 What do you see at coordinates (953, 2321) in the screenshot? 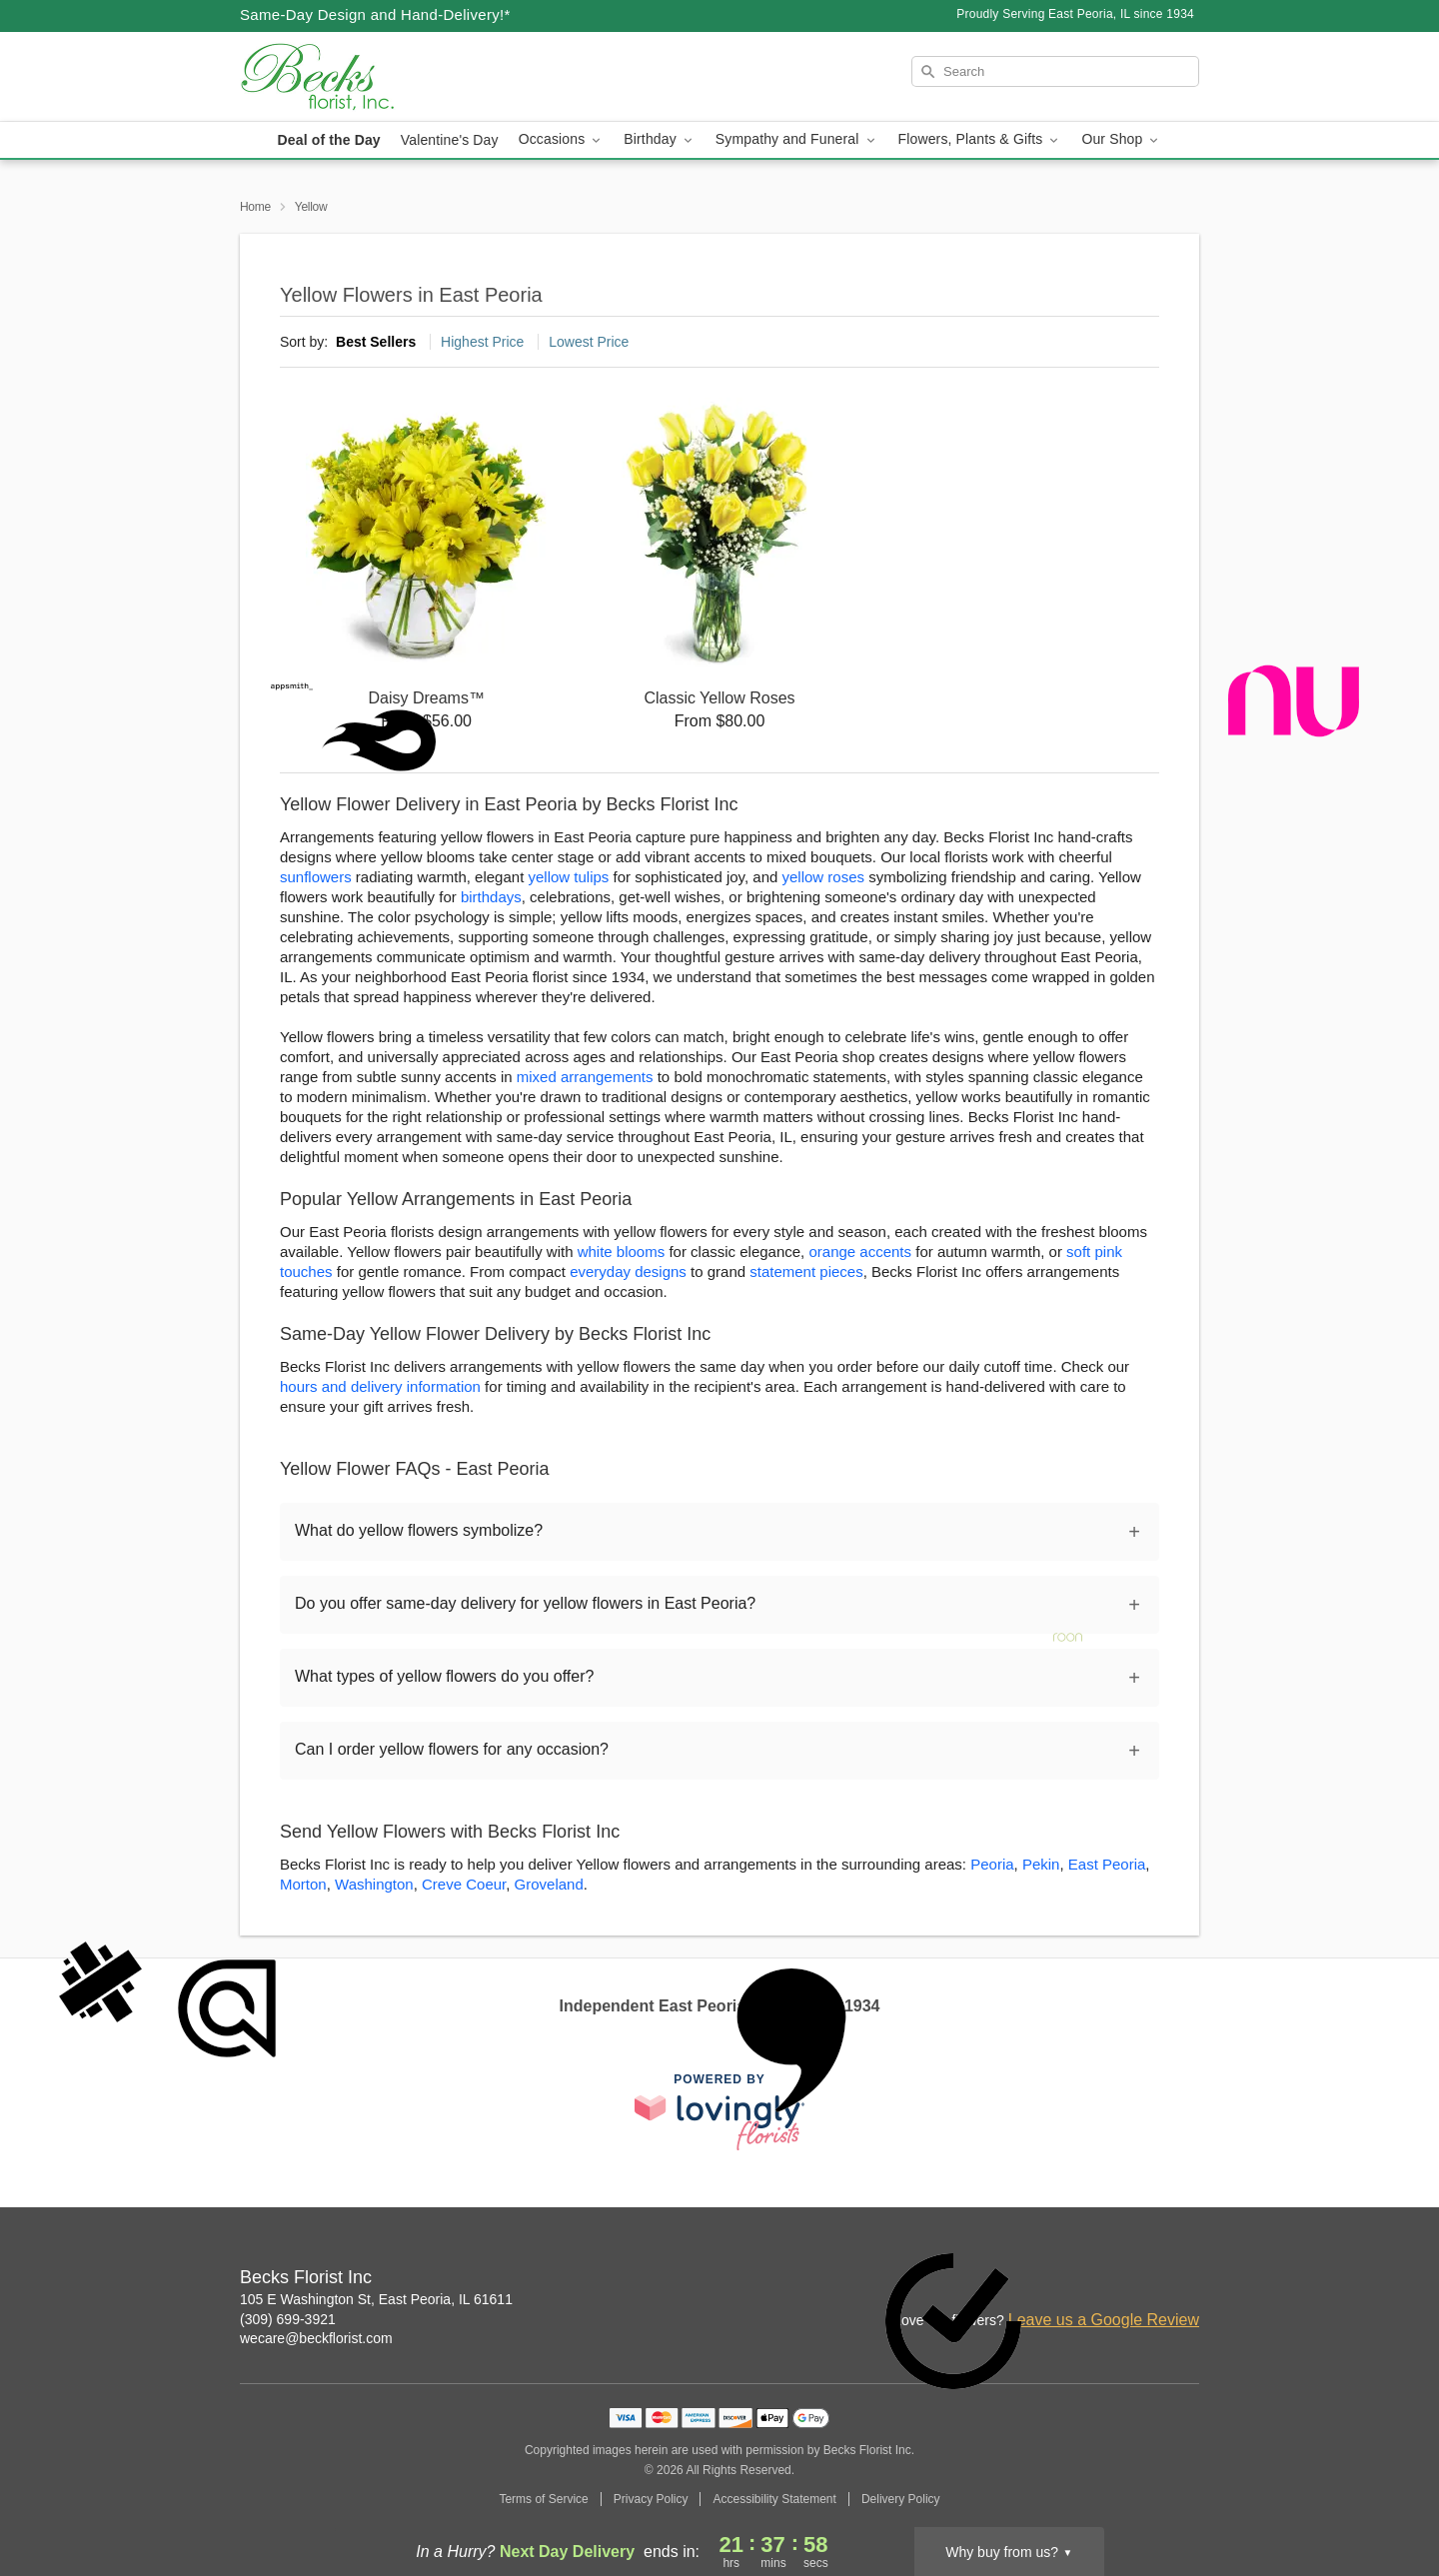
I see `open the TickTick task management app` at bounding box center [953, 2321].